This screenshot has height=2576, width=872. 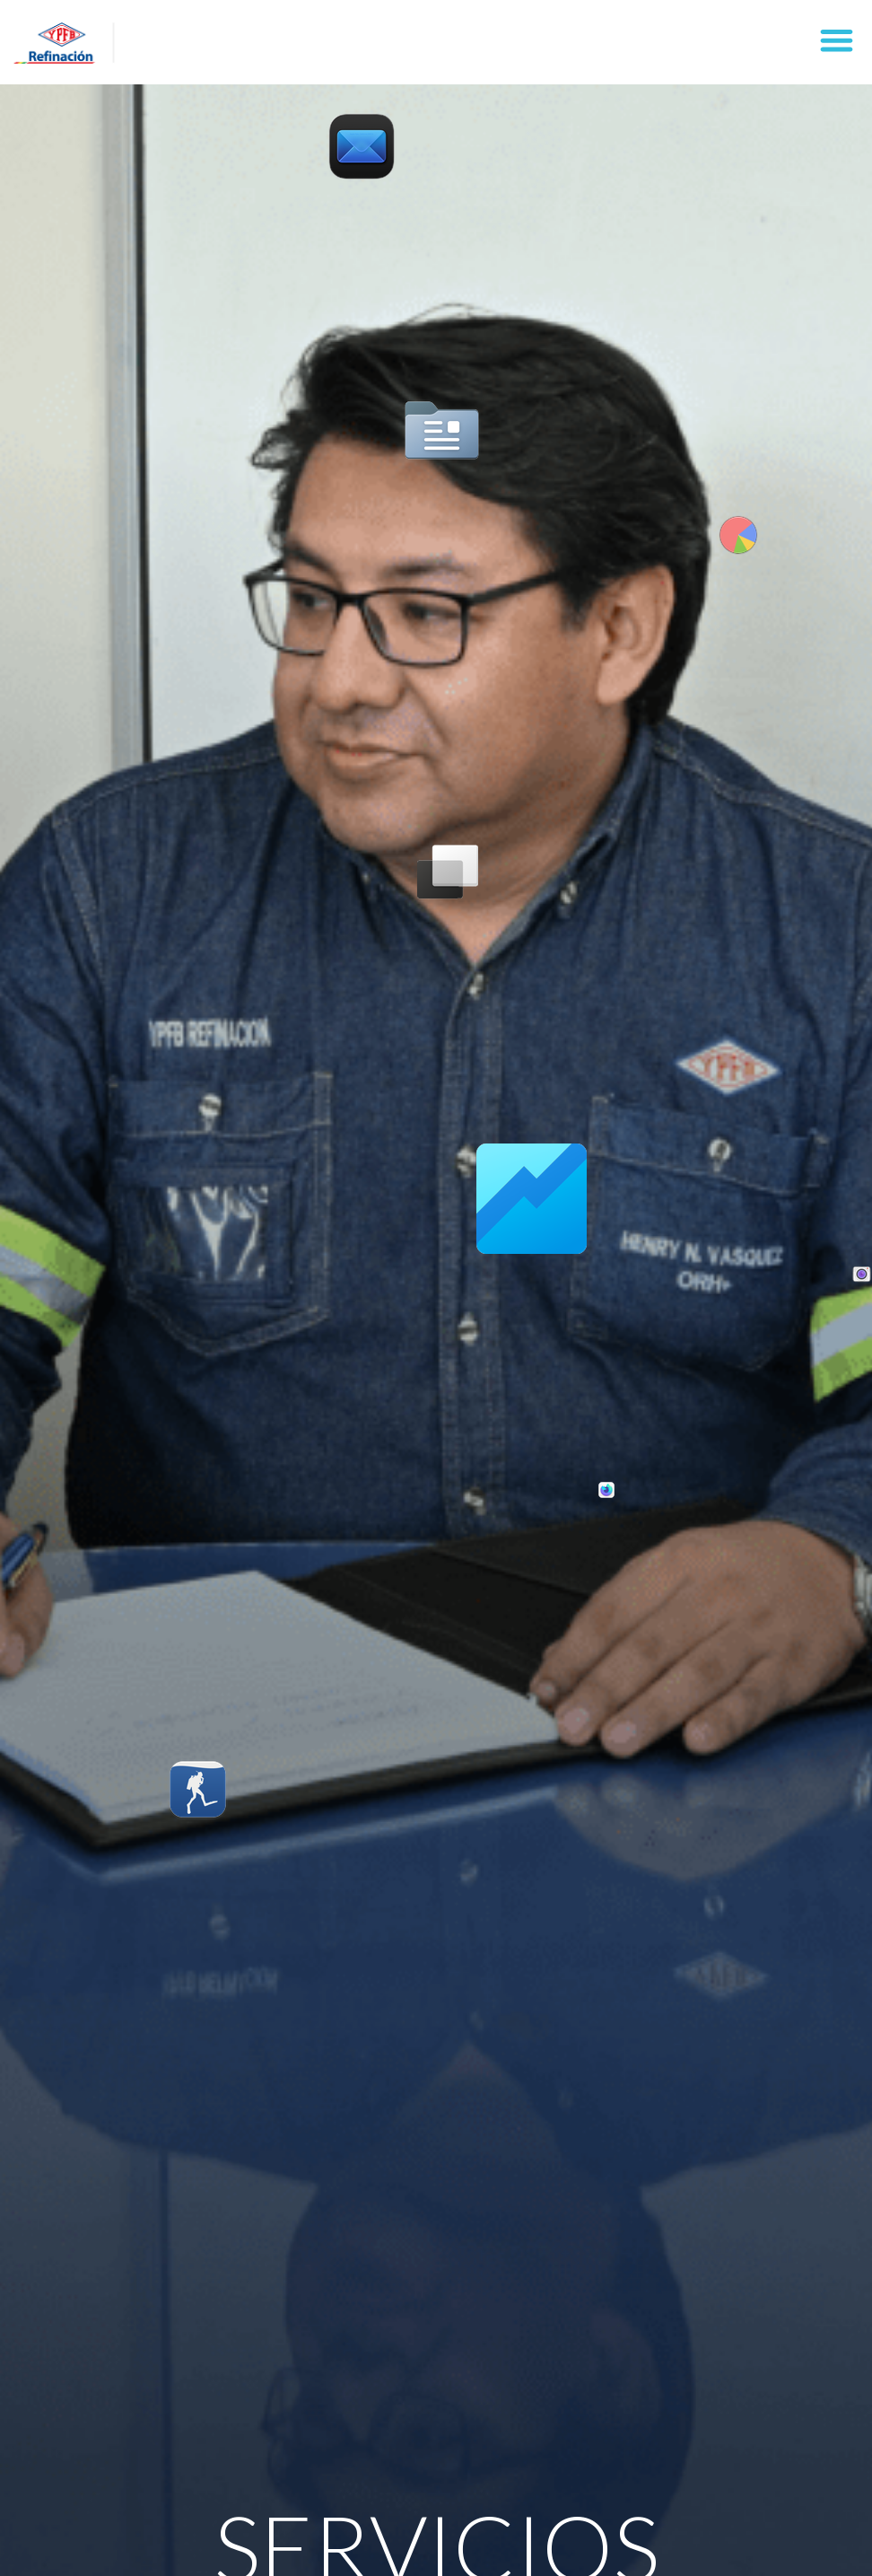 I want to click on open the camera app, so click(x=861, y=1274).